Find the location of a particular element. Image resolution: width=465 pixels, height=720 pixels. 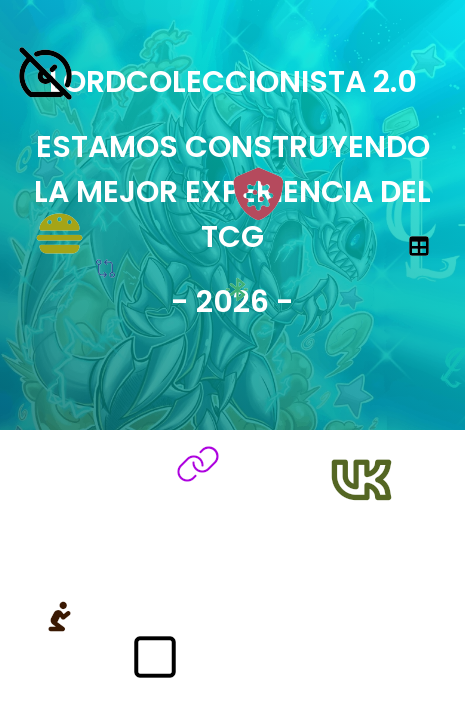

open navigation menu is located at coordinates (59, 233).